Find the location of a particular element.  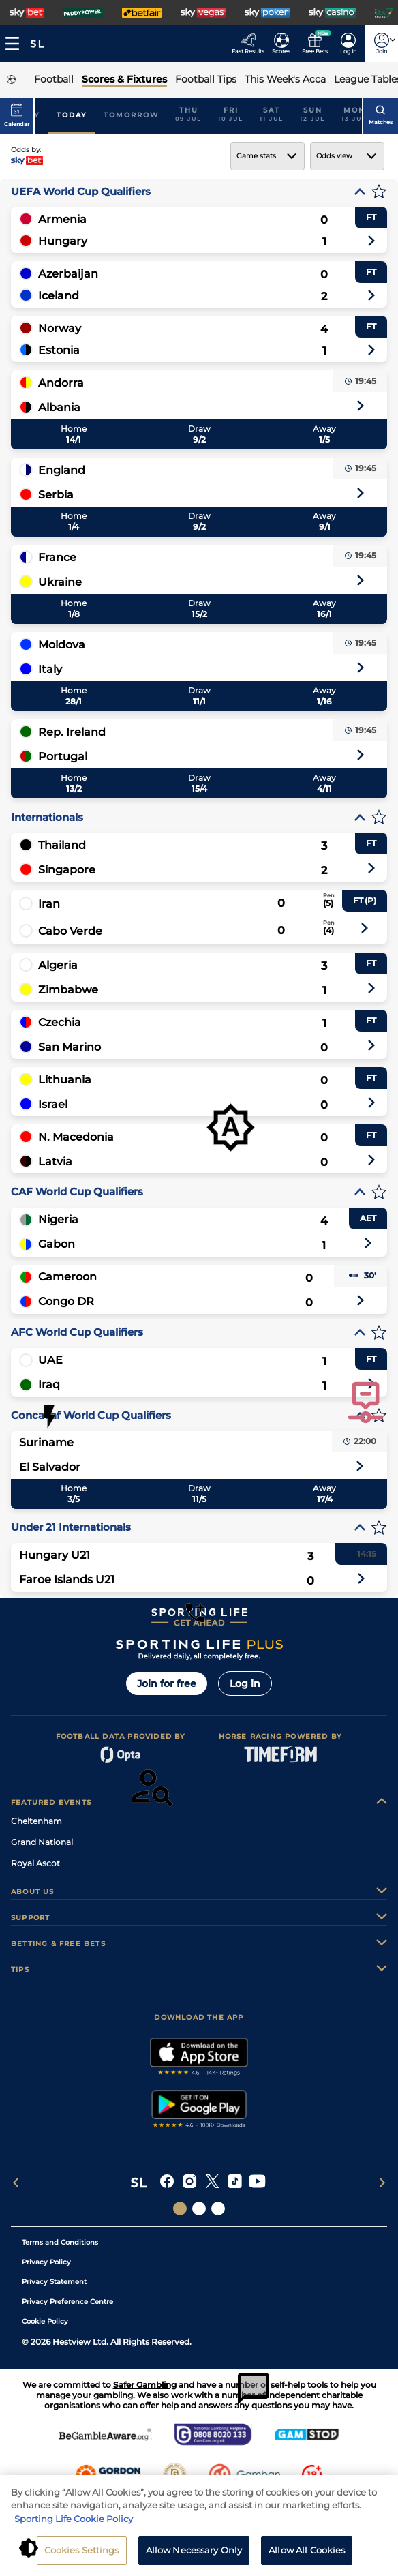

open chat or messaging is located at coordinates (254, 2389).